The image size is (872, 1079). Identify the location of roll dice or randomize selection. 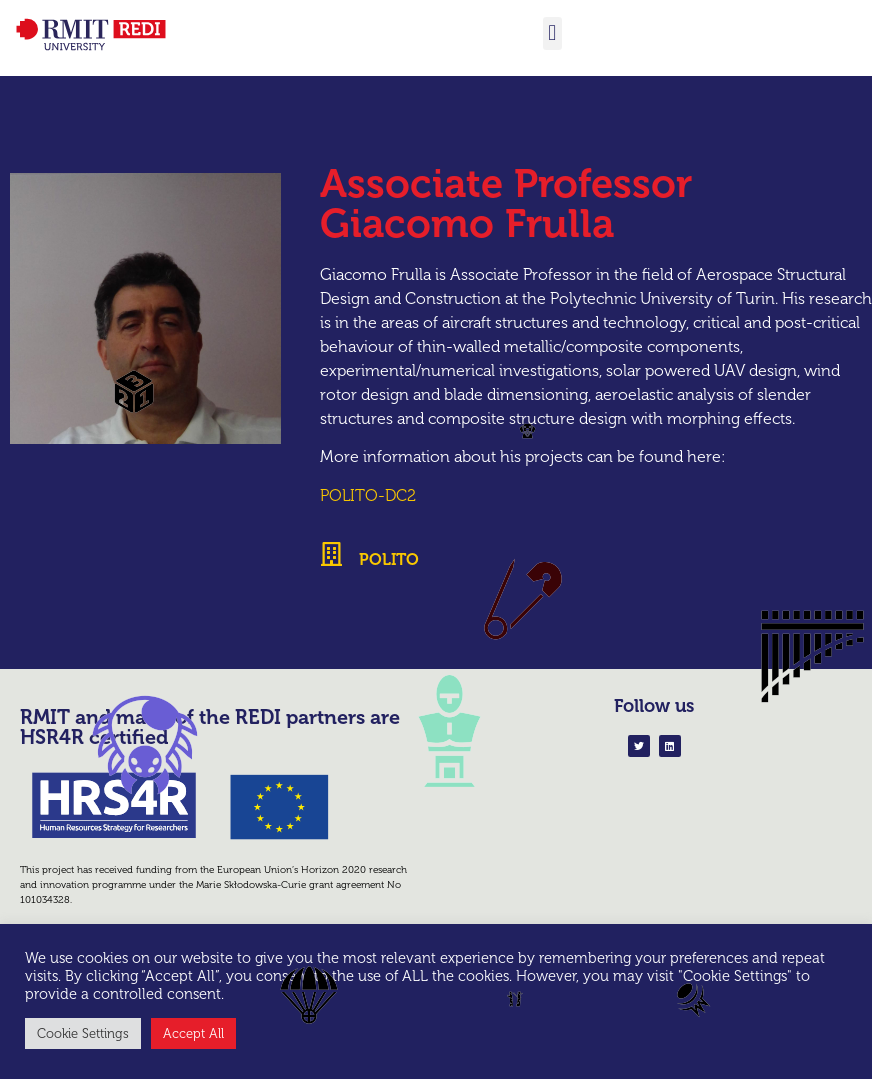
(134, 392).